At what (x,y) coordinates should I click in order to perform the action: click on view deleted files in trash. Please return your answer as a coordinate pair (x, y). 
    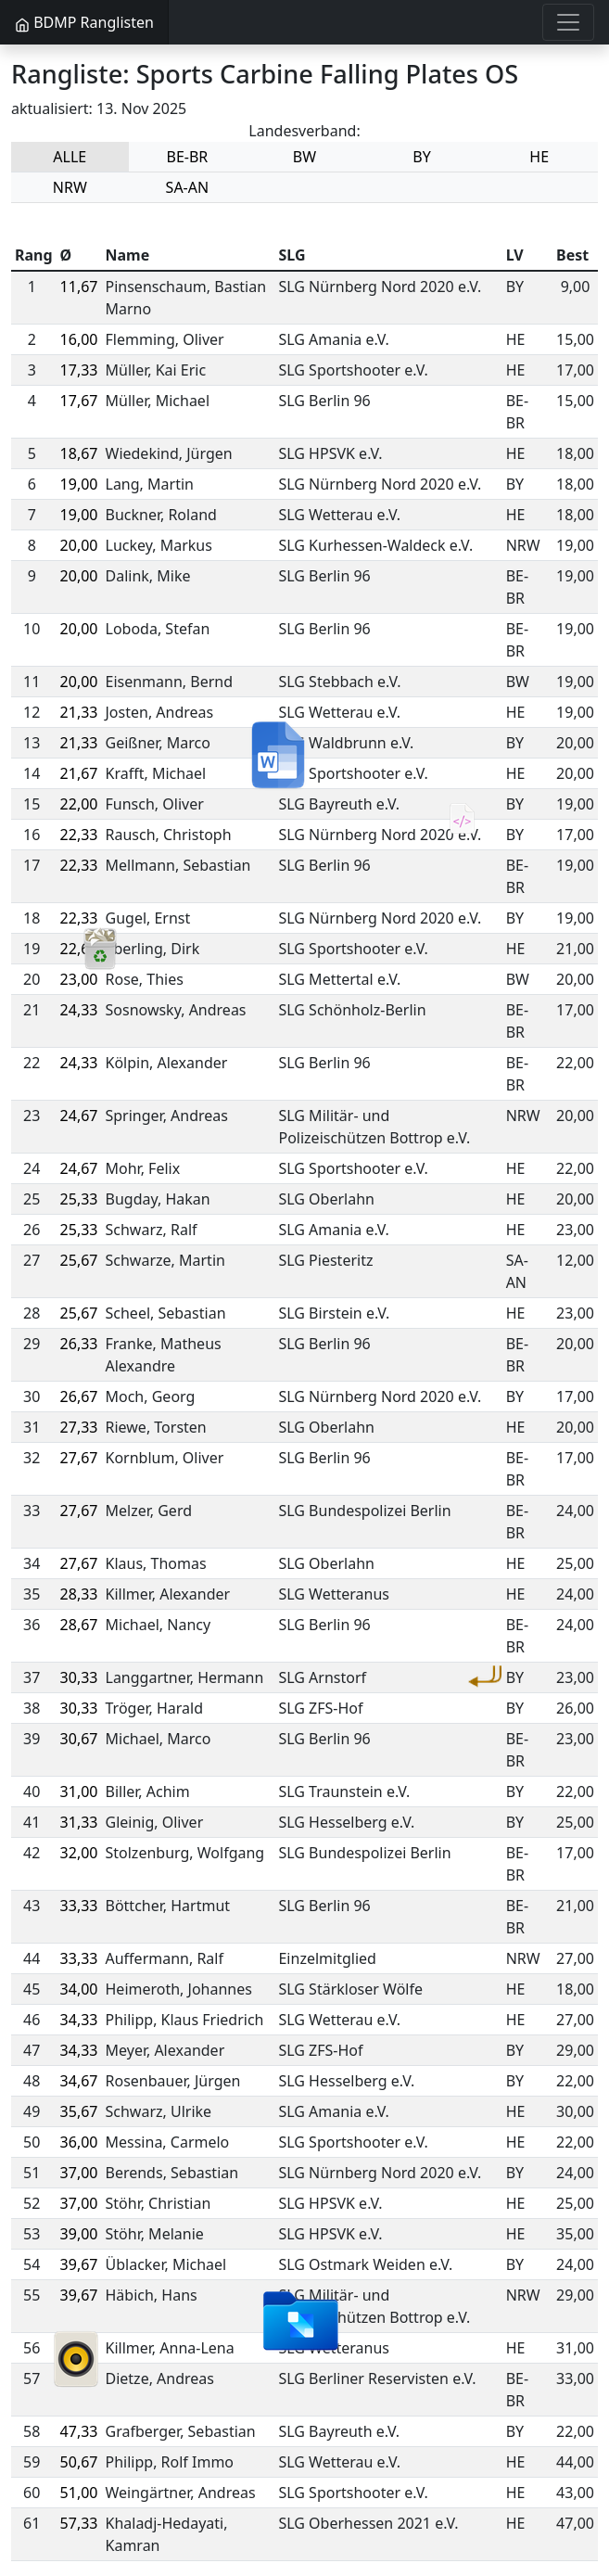
    Looking at the image, I should click on (100, 949).